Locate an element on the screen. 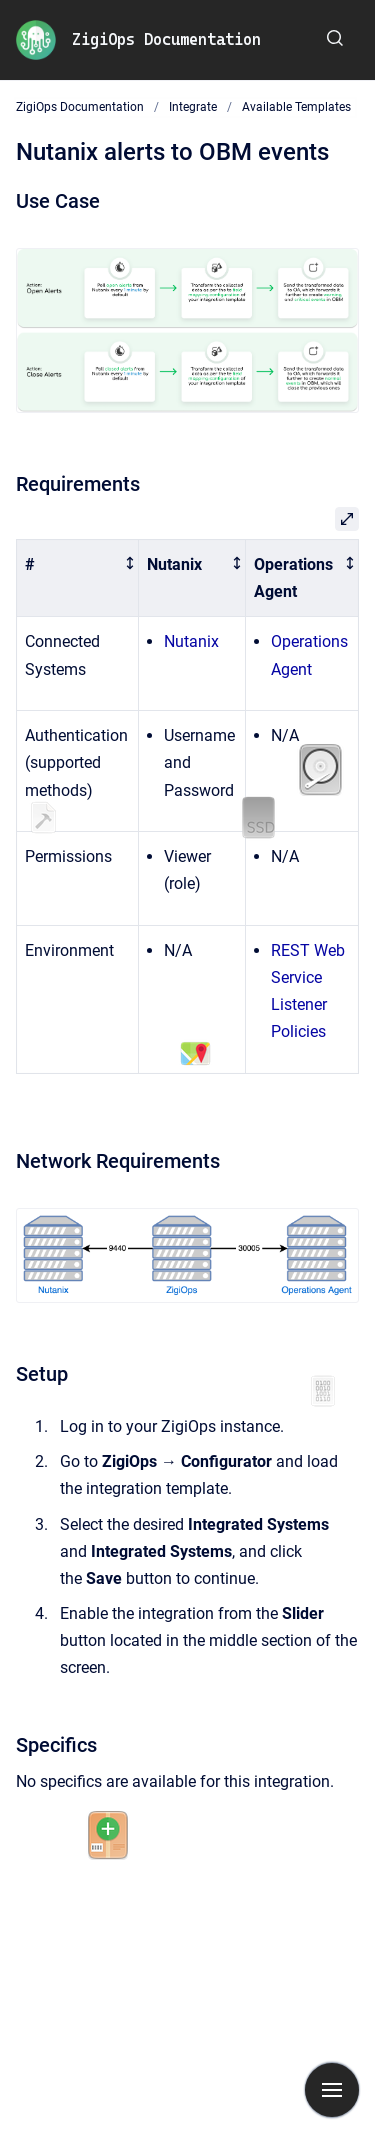 The image size is (375, 2133). indicates a solid state drive (SSD) storage device is located at coordinates (258, 817).